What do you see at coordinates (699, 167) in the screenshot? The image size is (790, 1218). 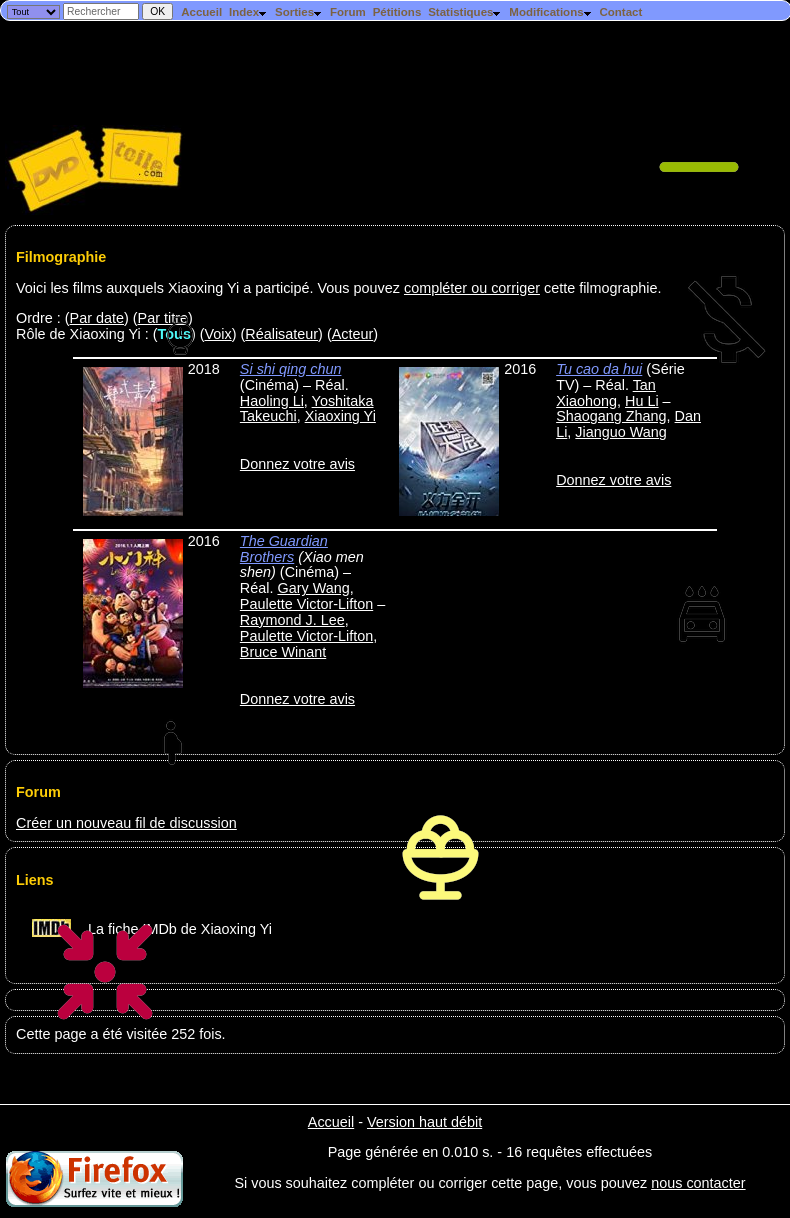 I see `decrease quantity or value` at bounding box center [699, 167].